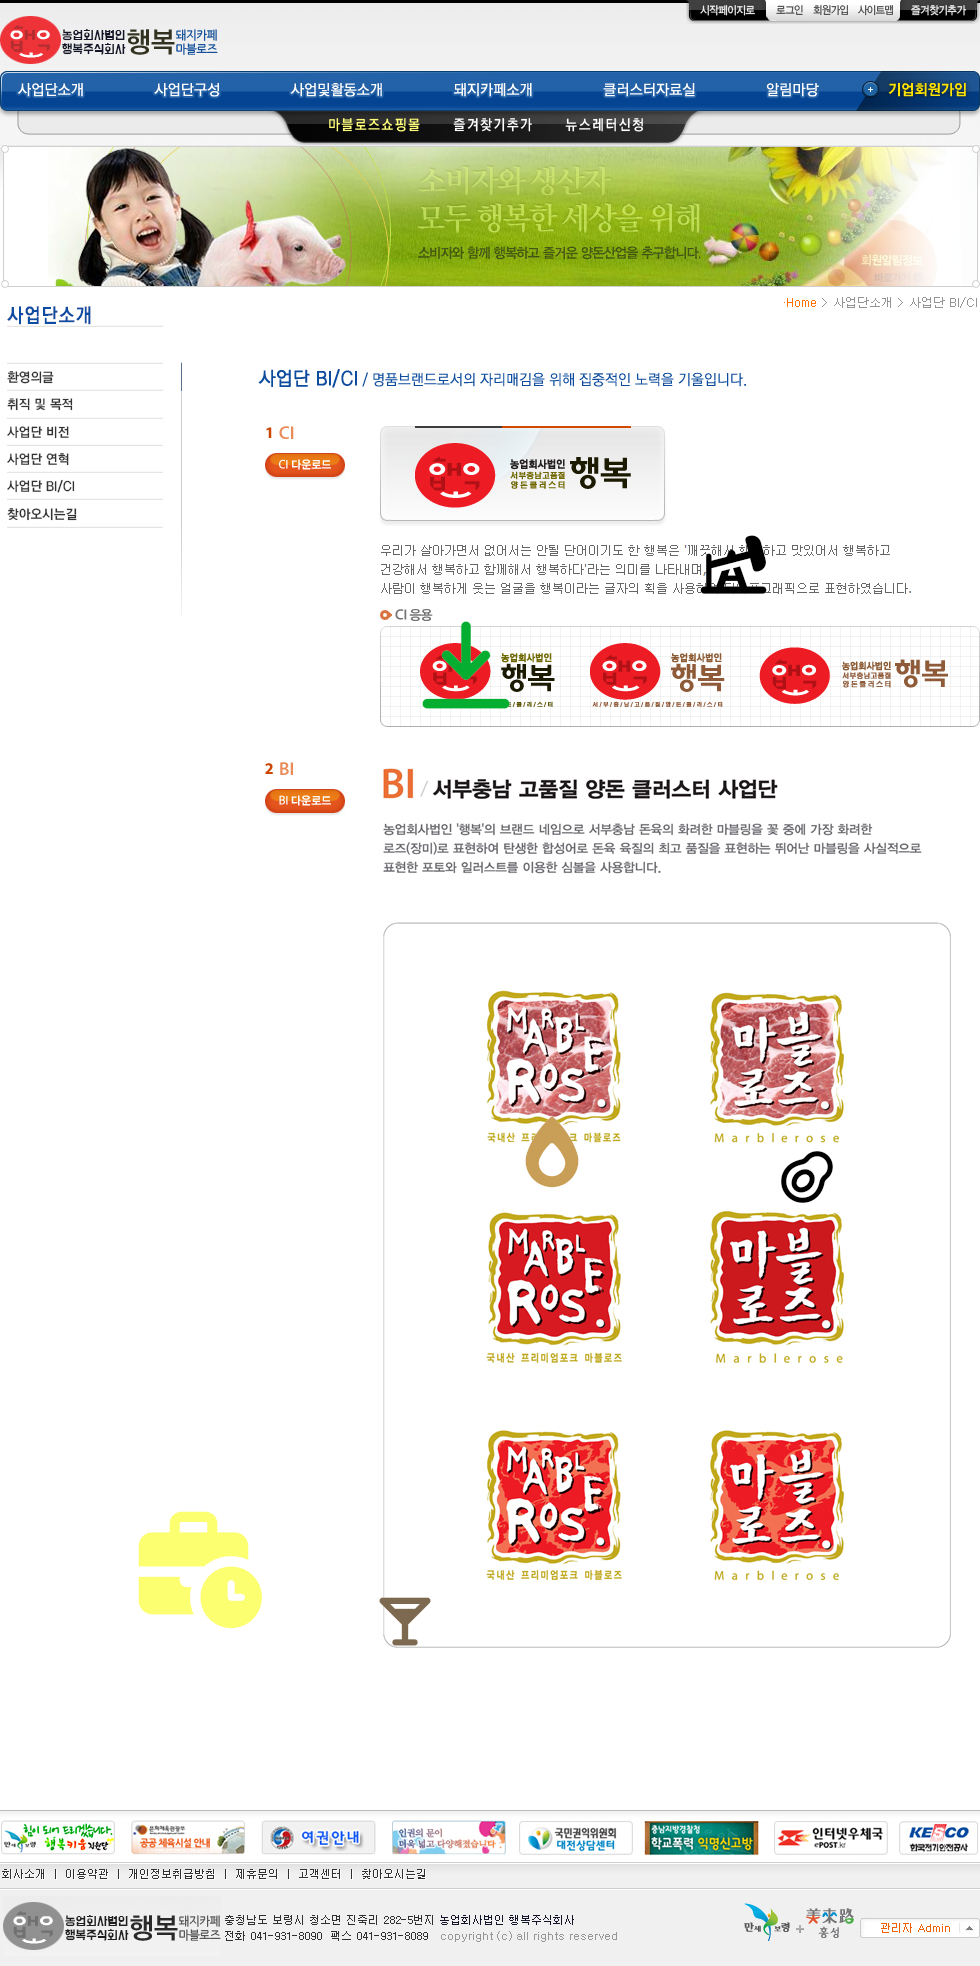 This screenshot has height=1966, width=980. What do you see at coordinates (466, 665) in the screenshot?
I see `download file to device` at bounding box center [466, 665].